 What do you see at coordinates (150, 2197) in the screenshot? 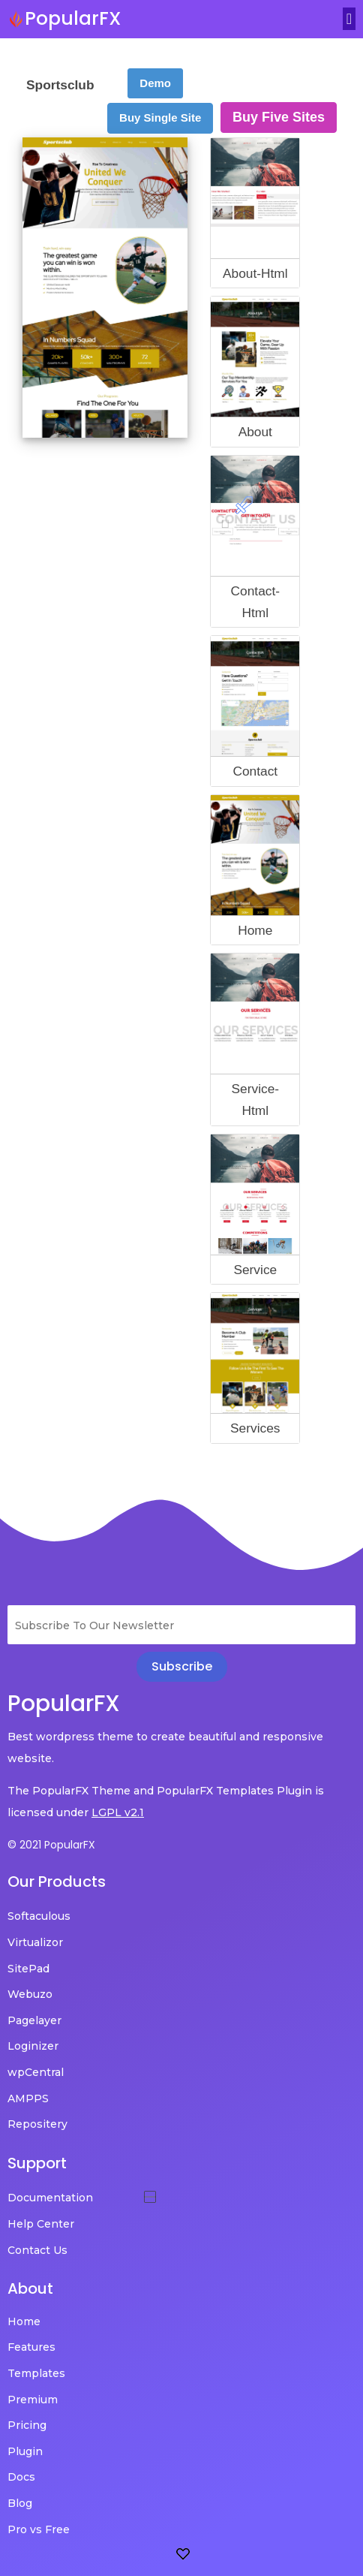
I see `split view horizontally` at bounding box center [150, 2197].